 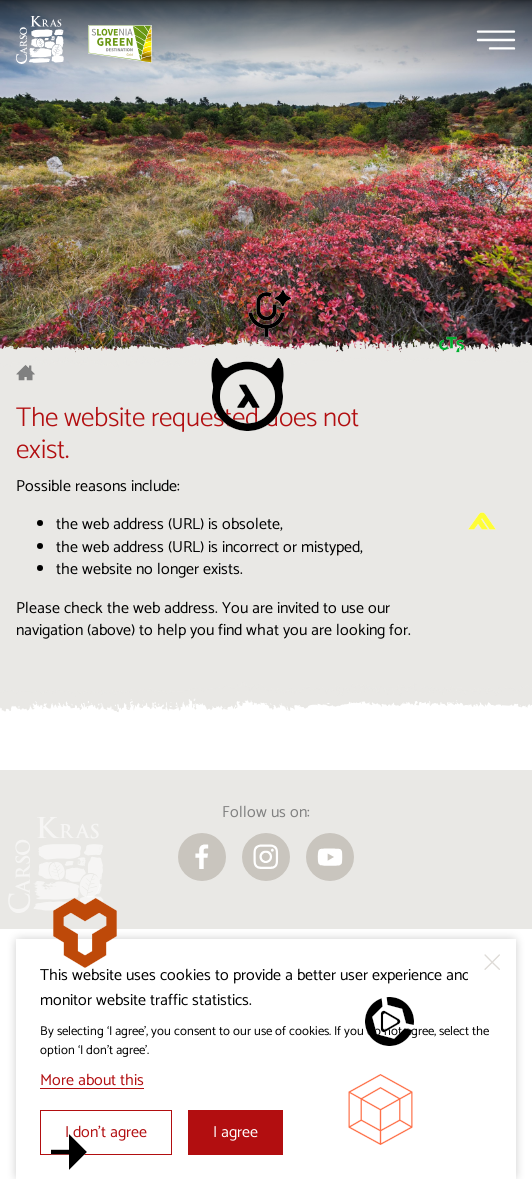 What do you see at coordinates (380, 1109) in the screenshot?
I see `open Apache NetBeans IDE` at bounding box center [380, 1109].